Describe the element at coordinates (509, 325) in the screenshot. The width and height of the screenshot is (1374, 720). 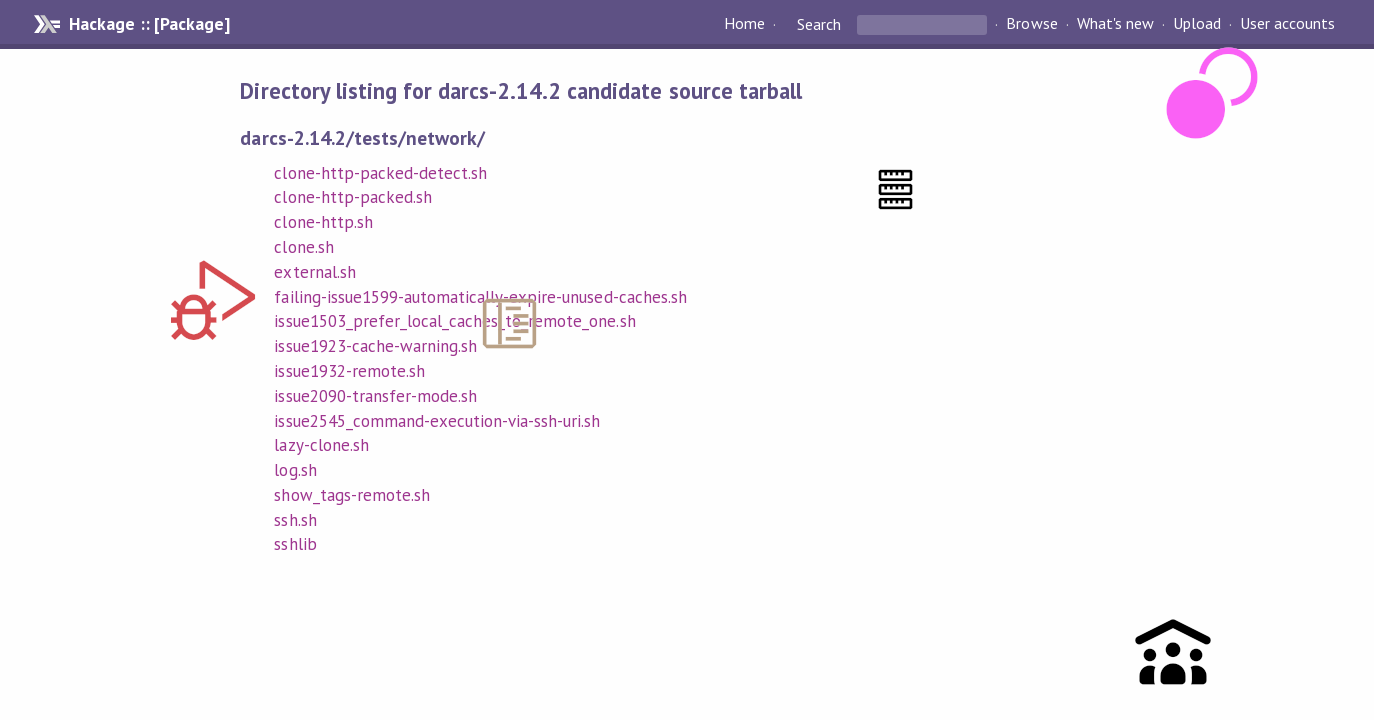
I see `open code-oss editor` at that location.